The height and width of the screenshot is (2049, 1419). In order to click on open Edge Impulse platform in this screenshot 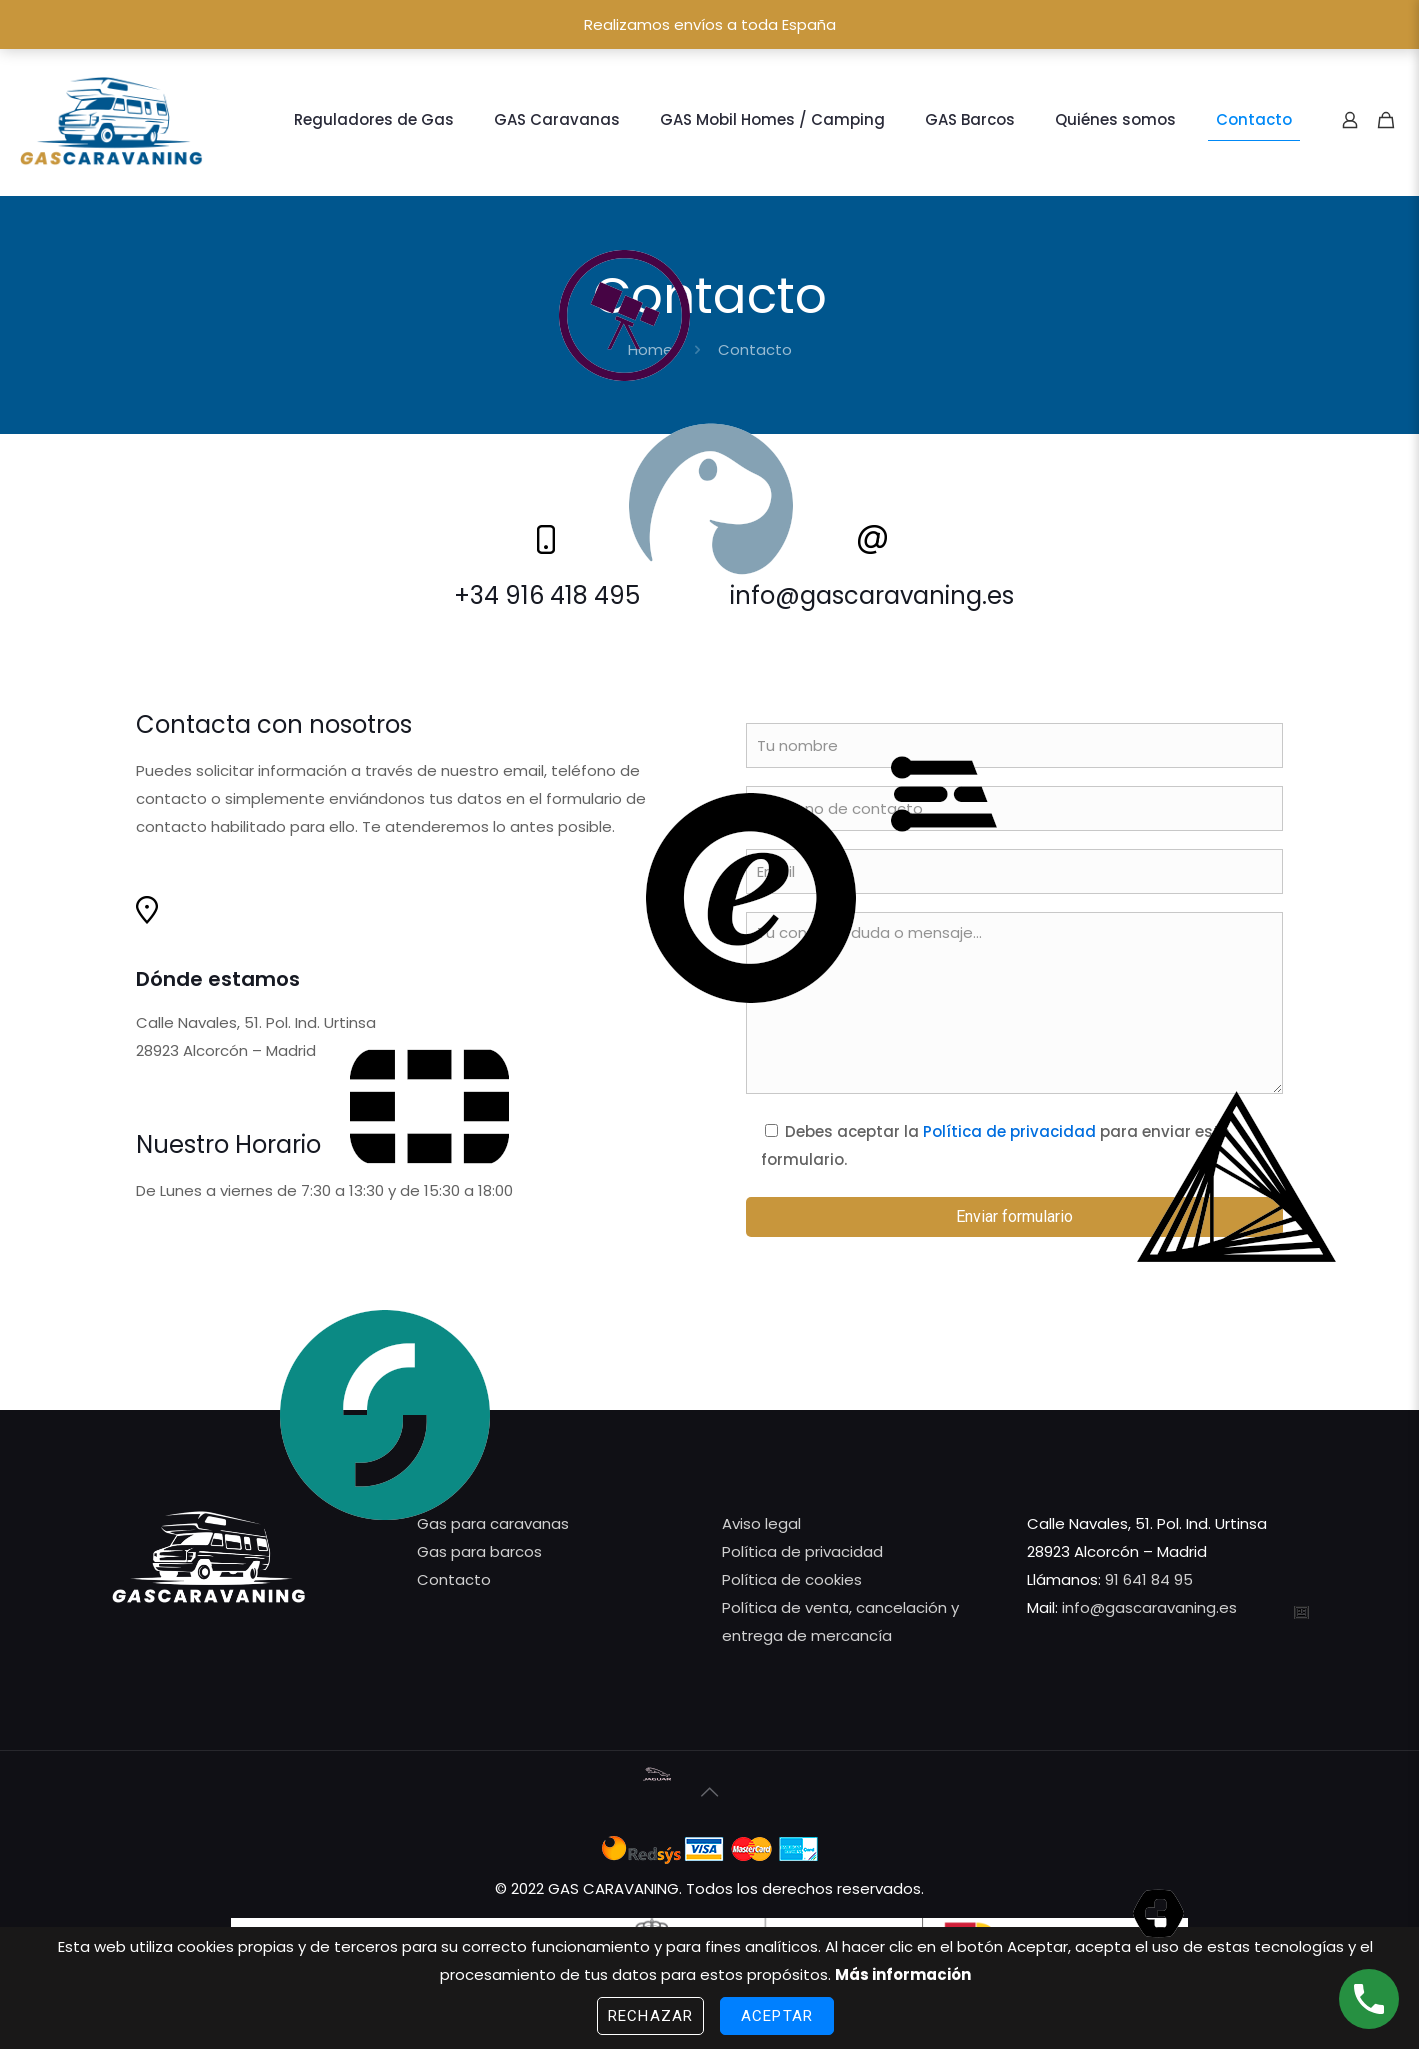, I will do `click(944, 794)`.